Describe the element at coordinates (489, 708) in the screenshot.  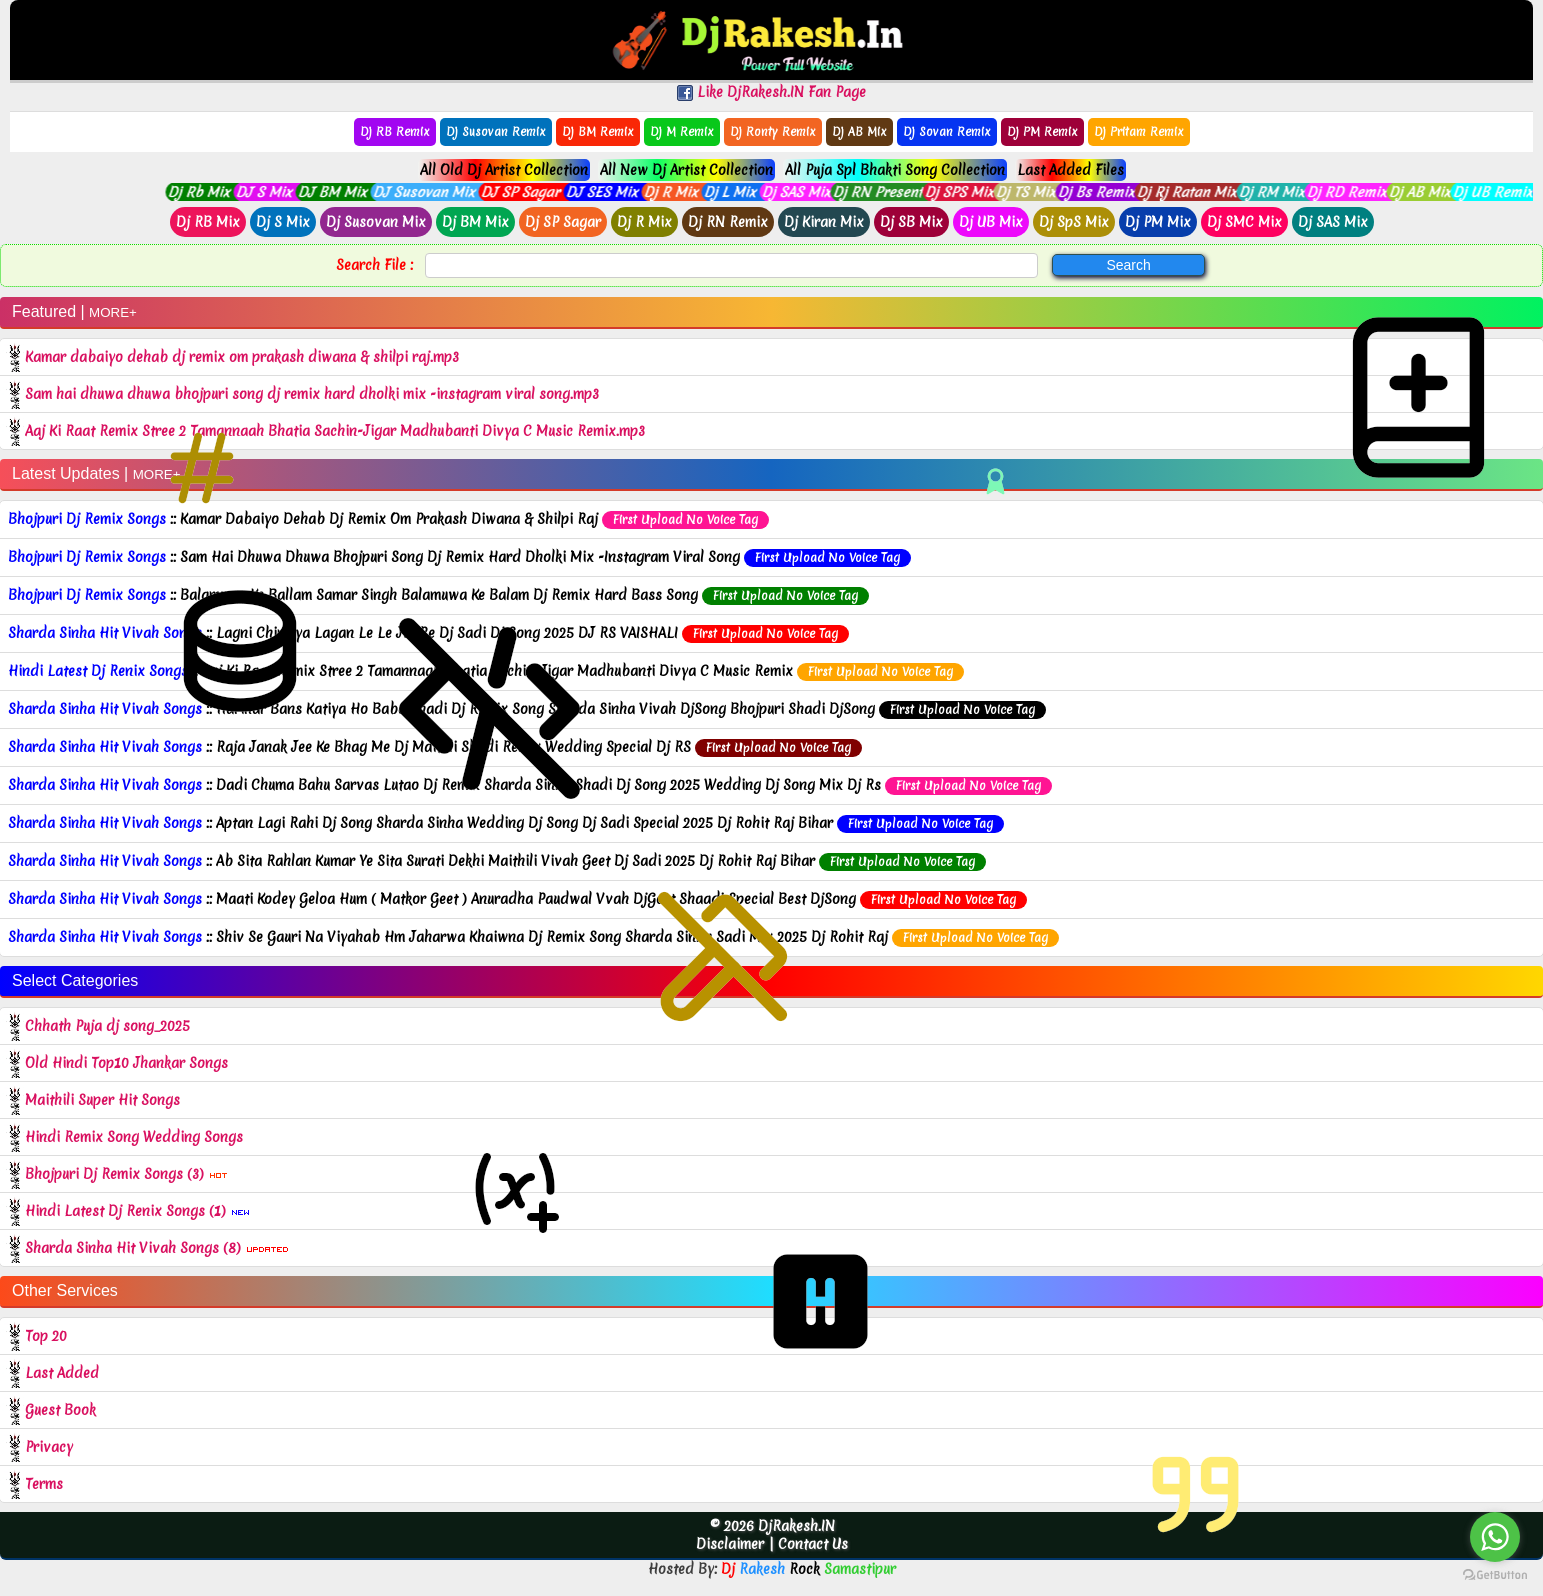
I see `code view disabled or unavailable` at that location.